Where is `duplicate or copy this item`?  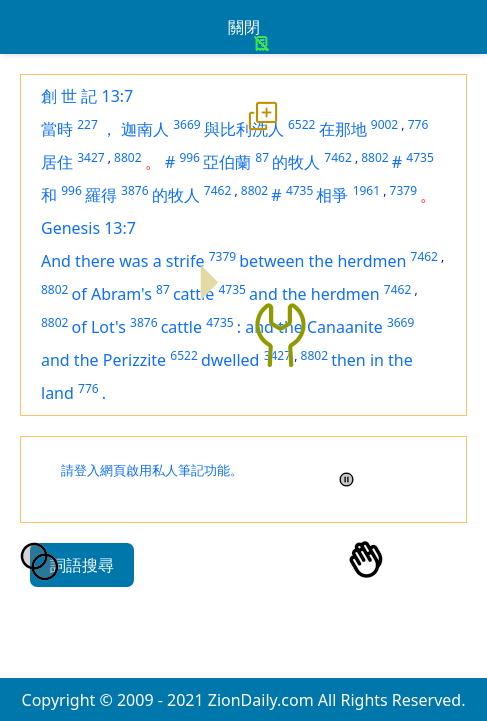
duplicate or copy this item is located at coordinates (263, 116).